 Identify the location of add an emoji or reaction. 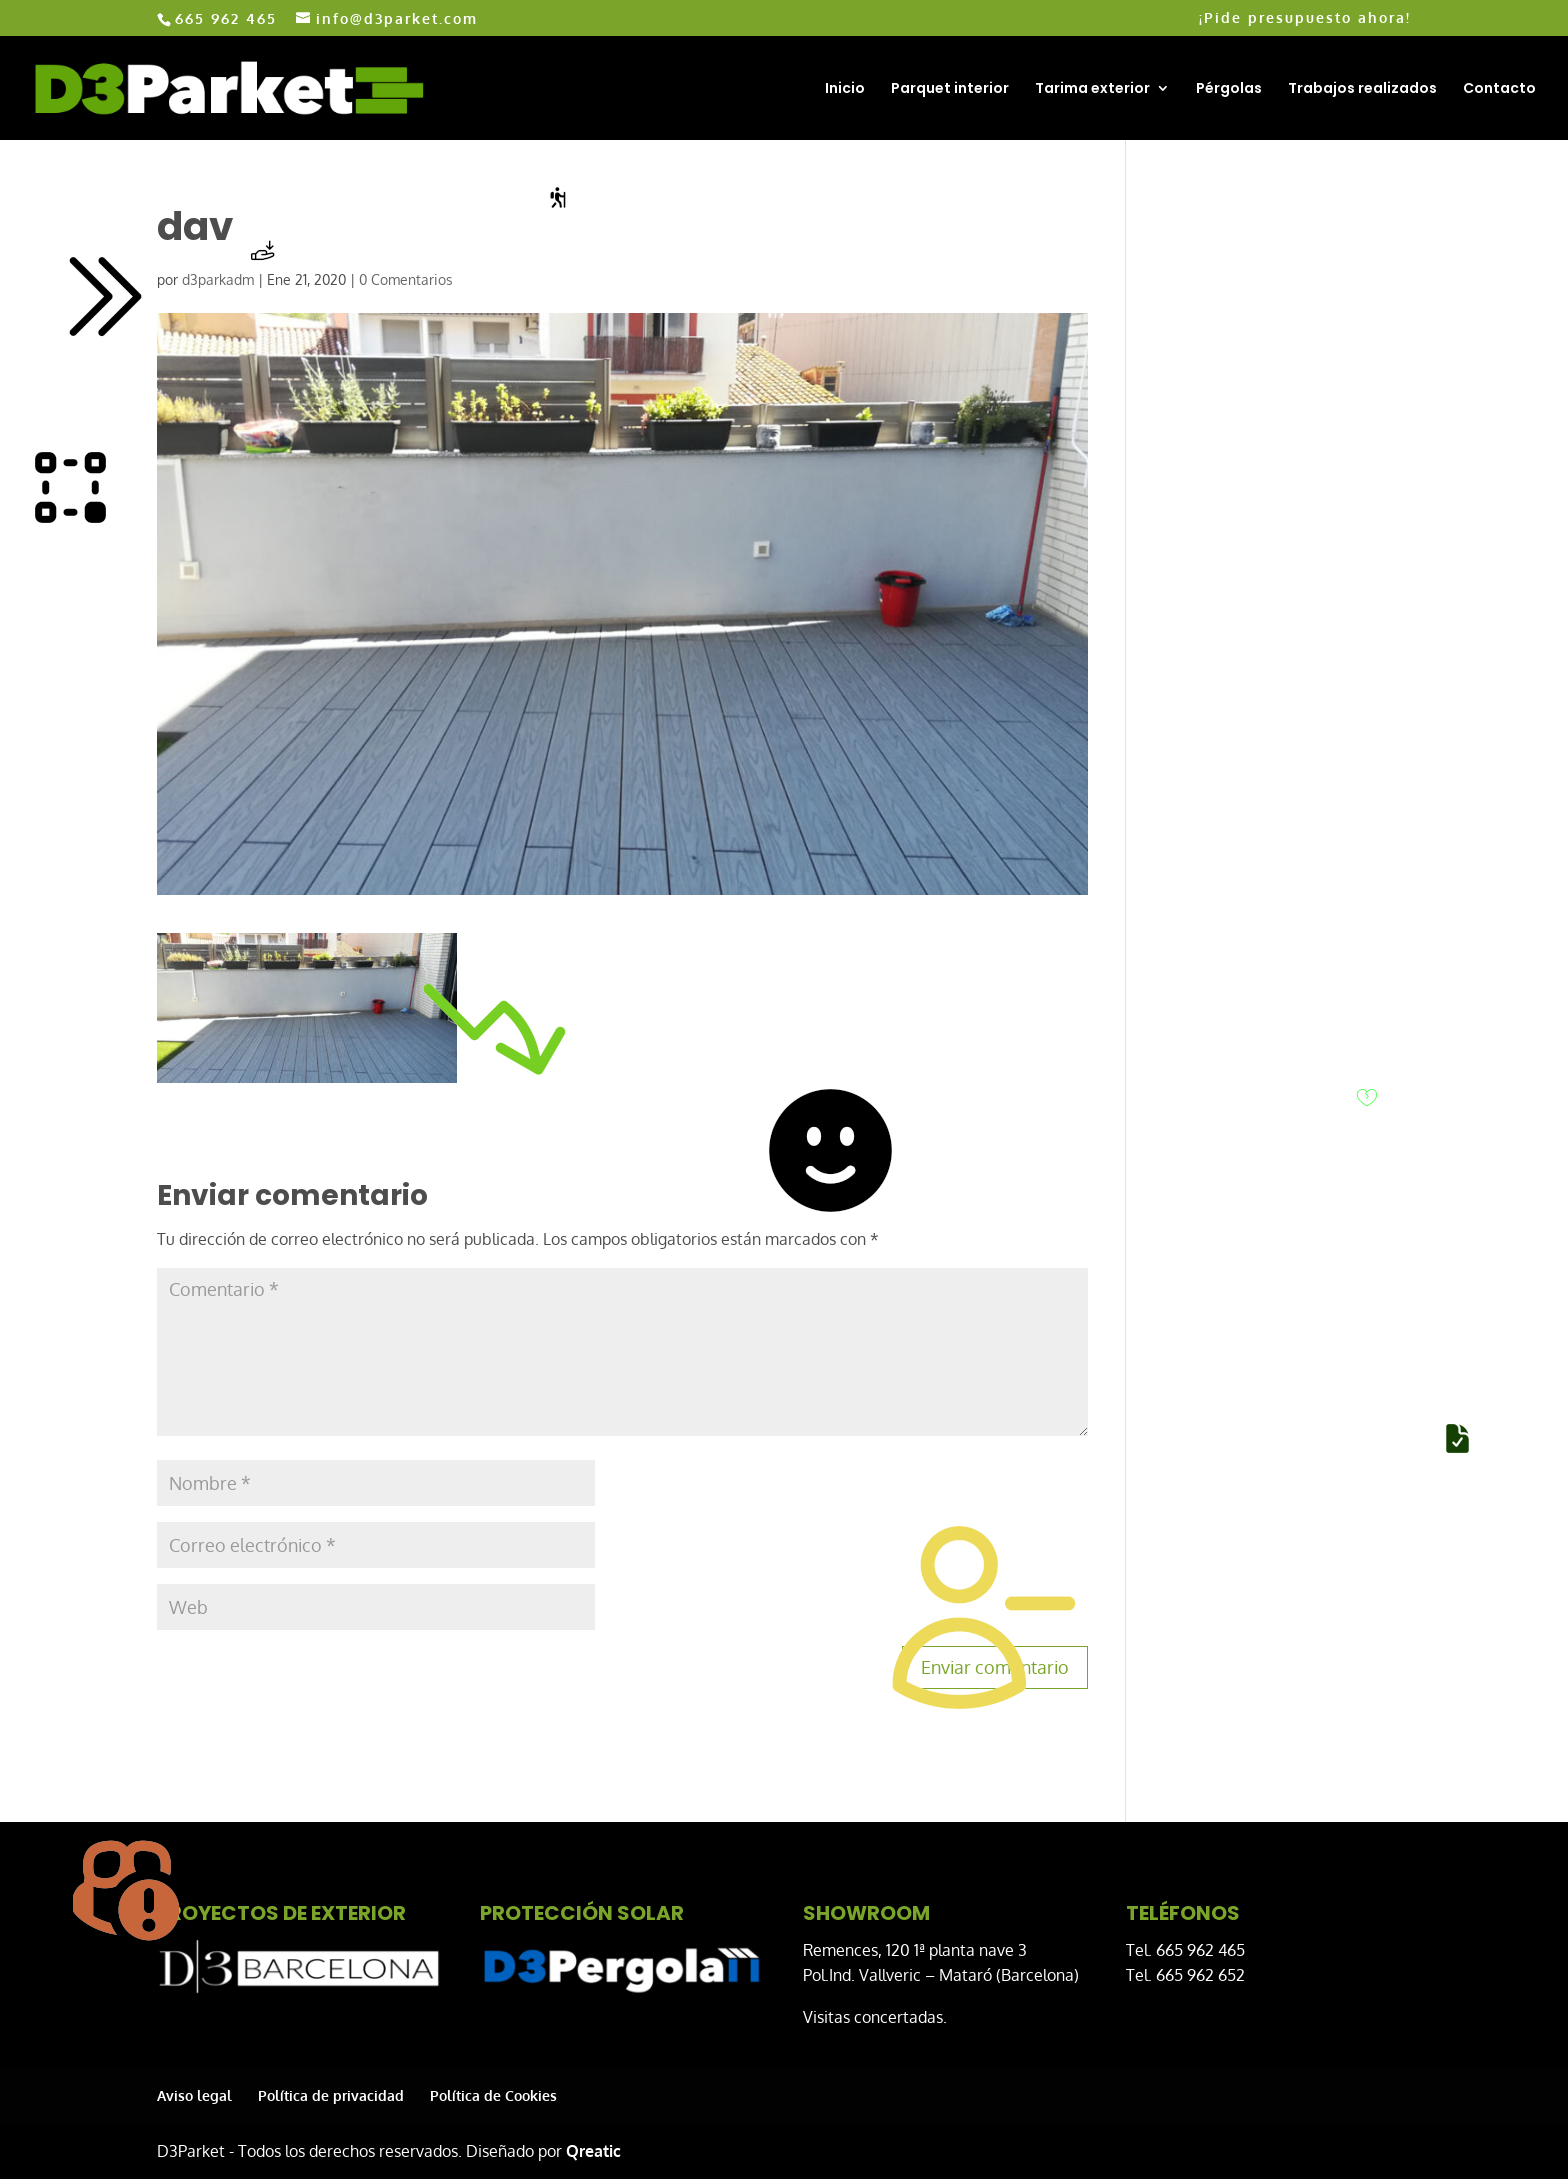
(830, 1150).